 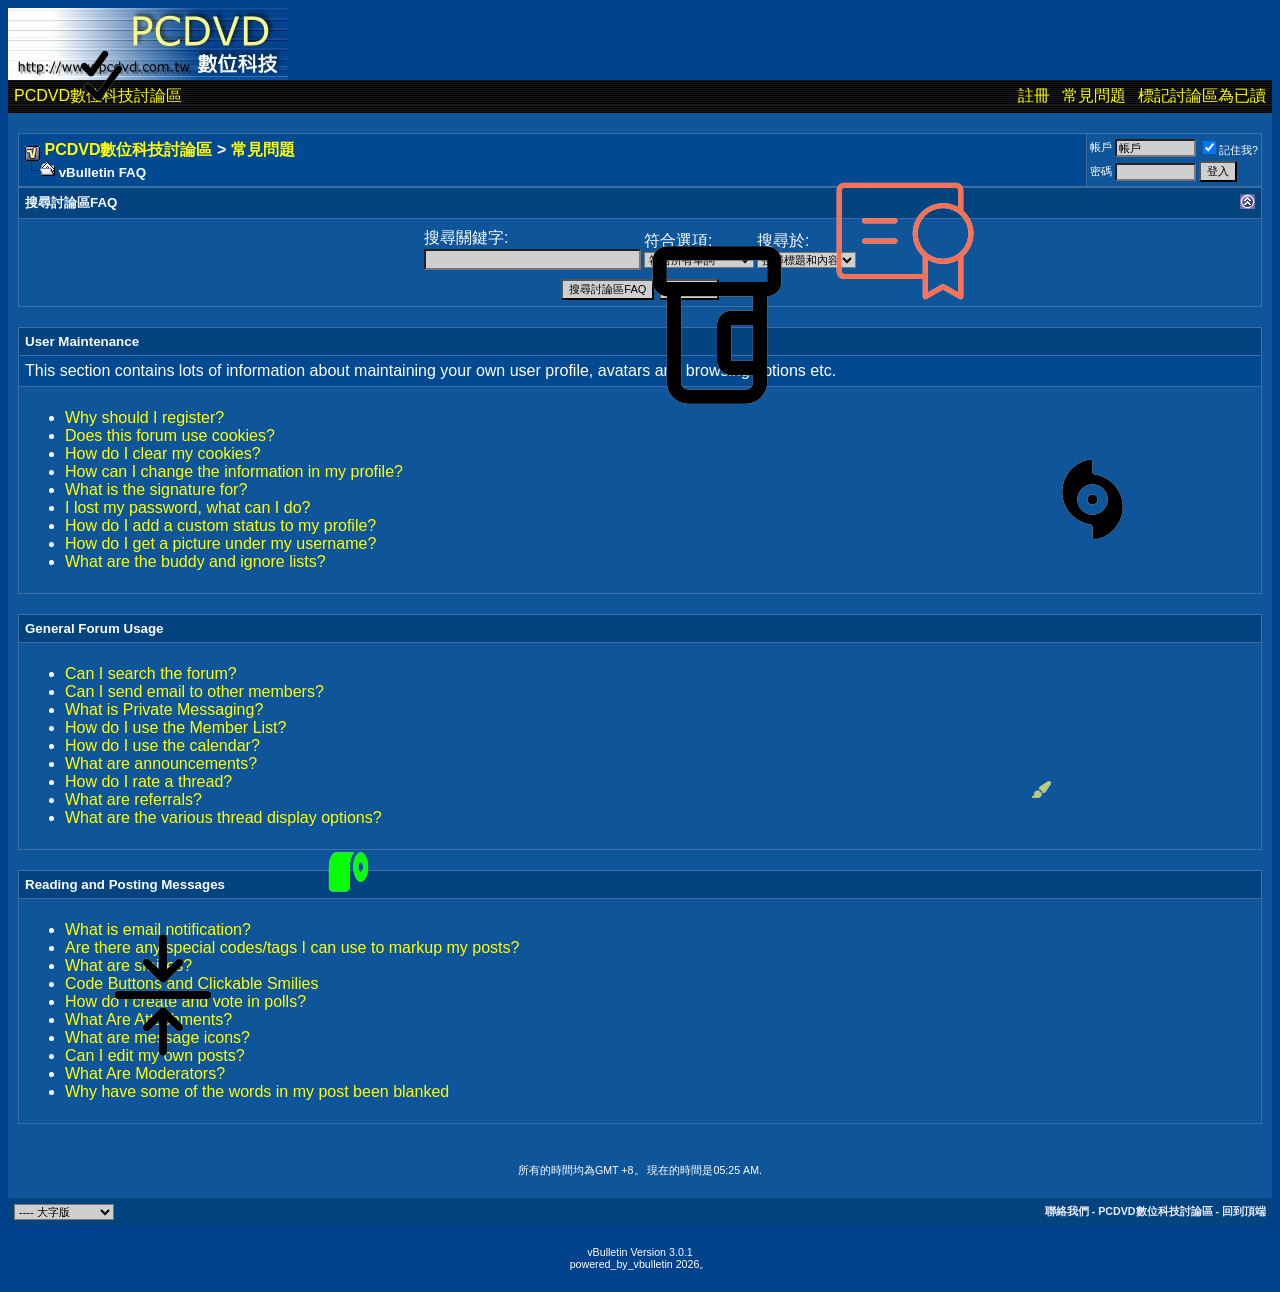 What do you see at coordinates (900, 236) in the screenshot?
I see `view certificate or credential details` at bounding box center [900, 236].